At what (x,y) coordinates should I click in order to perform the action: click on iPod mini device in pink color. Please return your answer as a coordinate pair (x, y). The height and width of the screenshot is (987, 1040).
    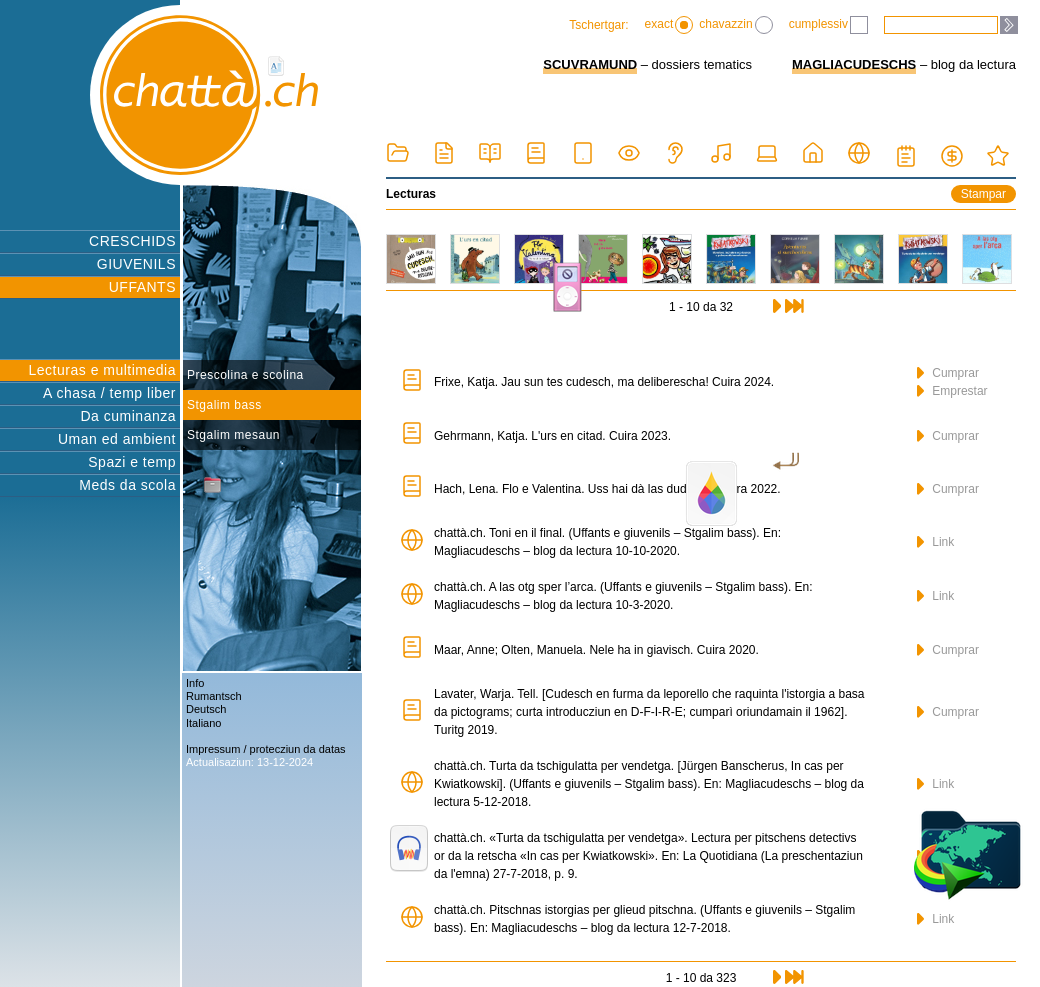
    Looking at the image, I should click on (567, 287).